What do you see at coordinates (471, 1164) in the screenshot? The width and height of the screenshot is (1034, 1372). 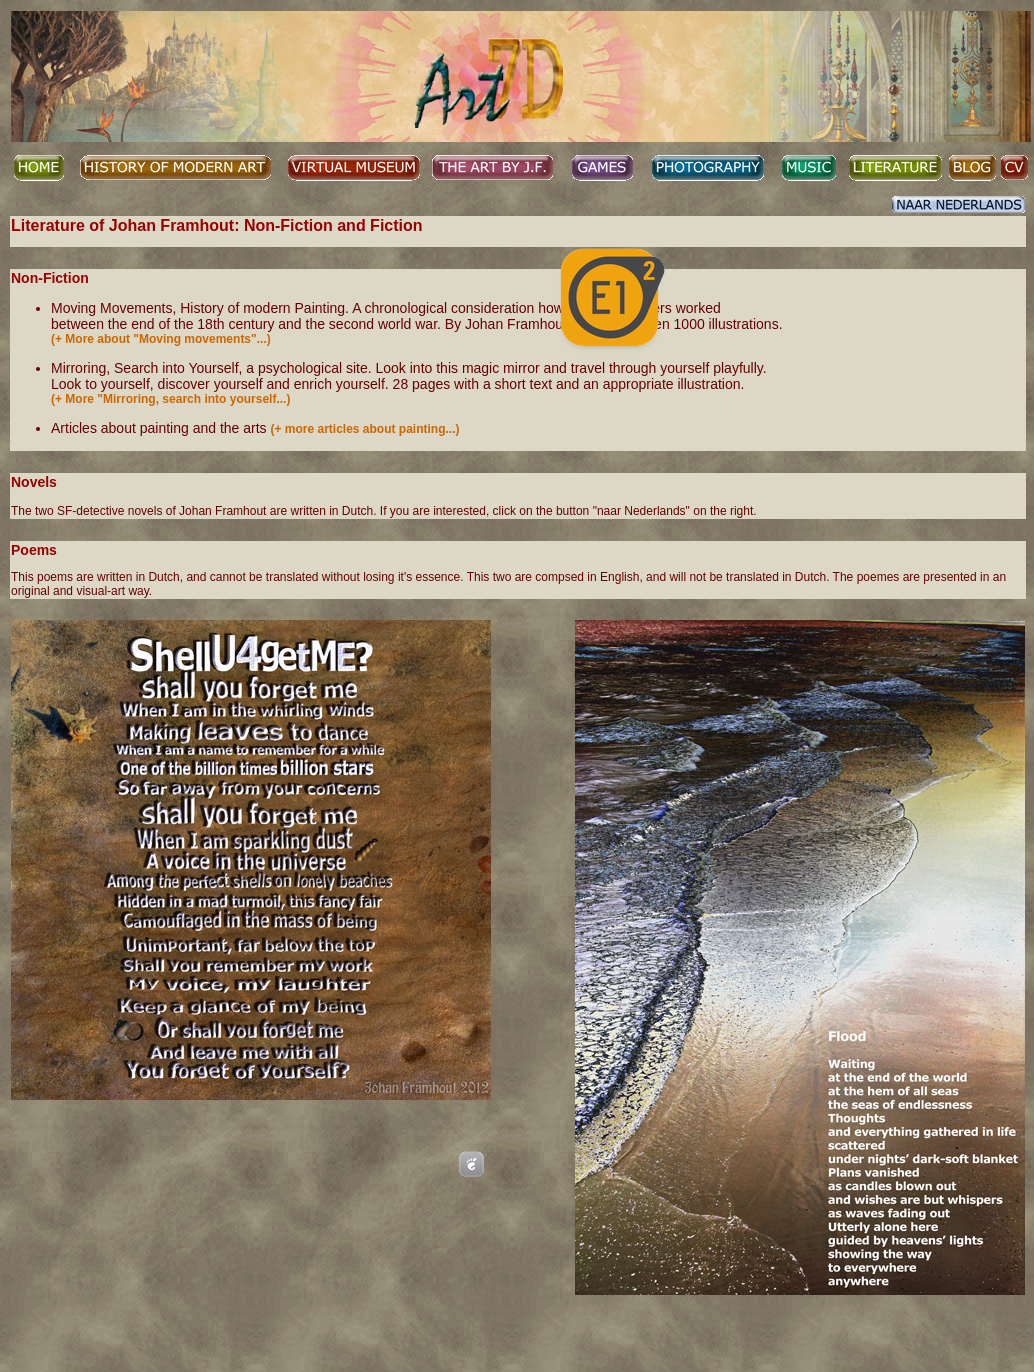 I see `access GNOME desktop configuration settings` at bounding box center [471, 1164].